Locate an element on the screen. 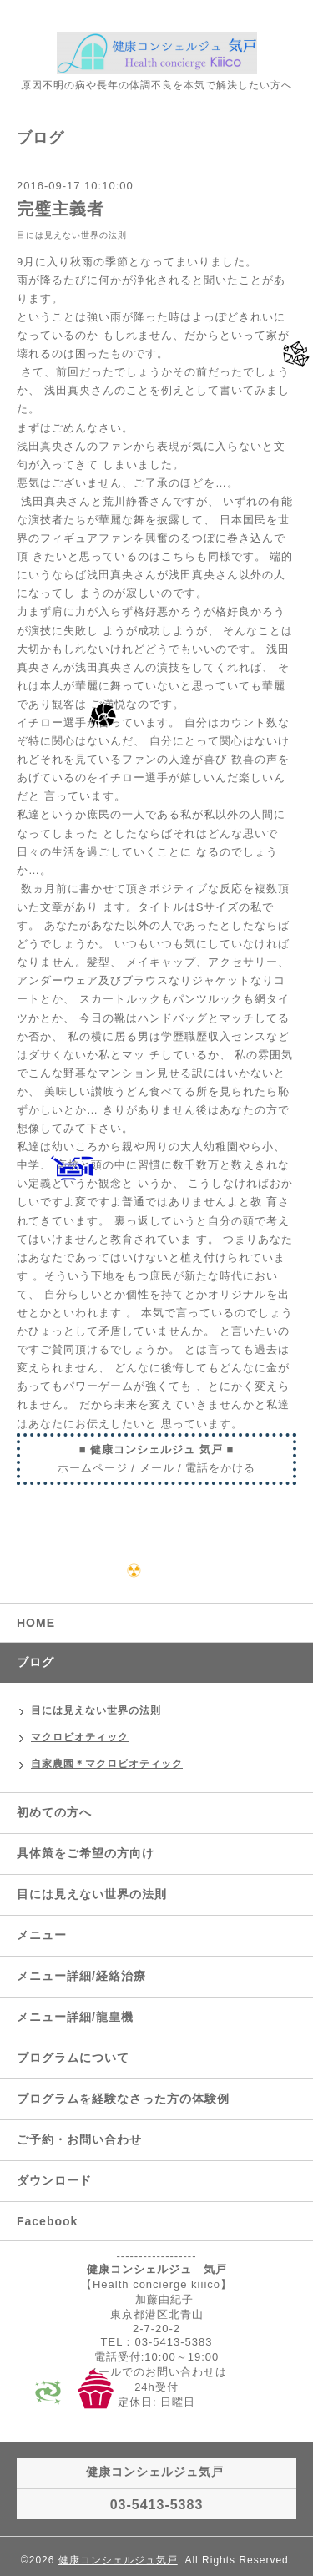 This screenshot has height=2576, width=313. indicates radioactive or hazardous material warning is located at coordinates (134, 1570).